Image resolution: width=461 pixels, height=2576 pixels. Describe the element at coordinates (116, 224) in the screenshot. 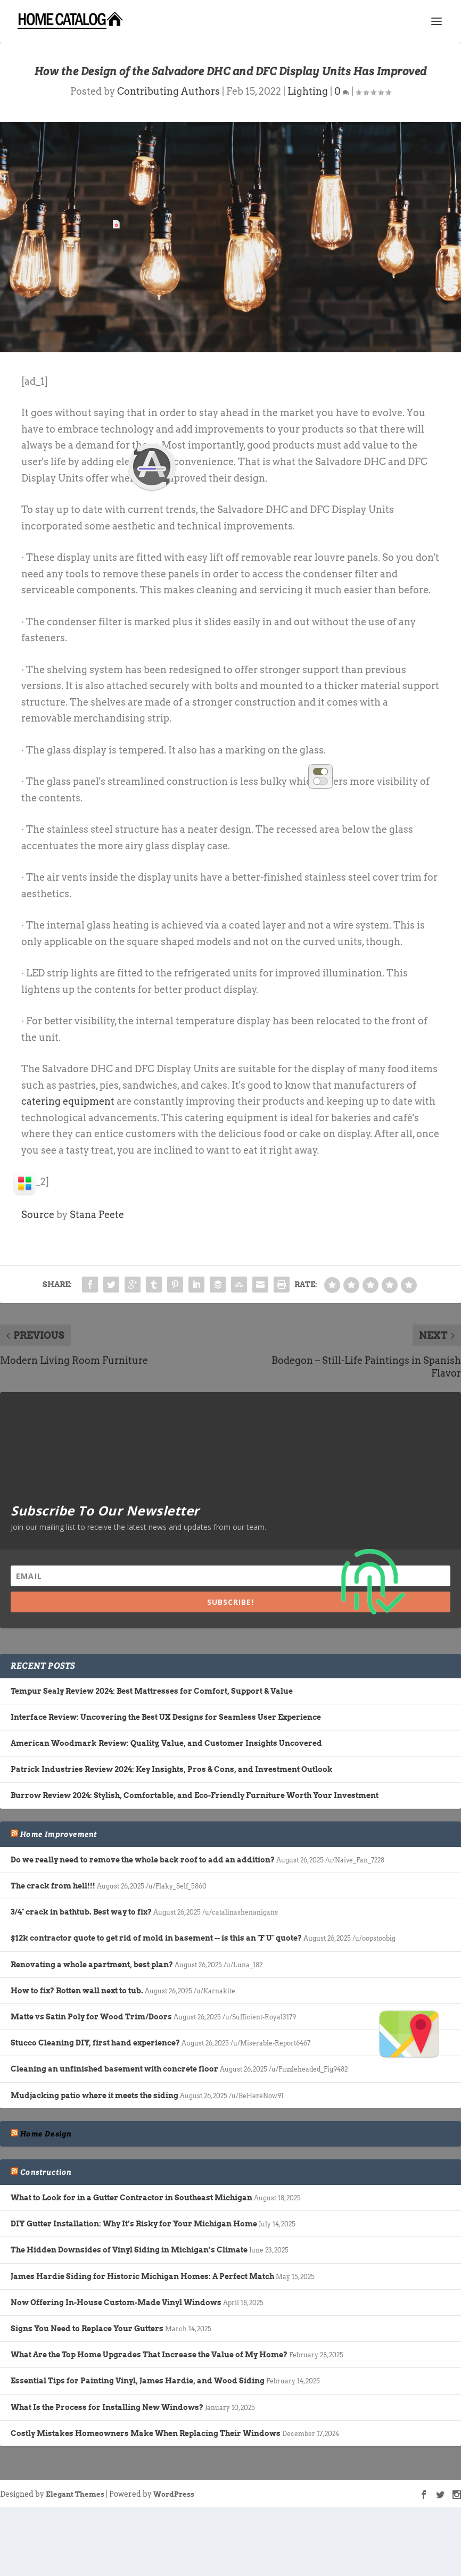

I see `a Mathematica notebook or computation file` at that location.